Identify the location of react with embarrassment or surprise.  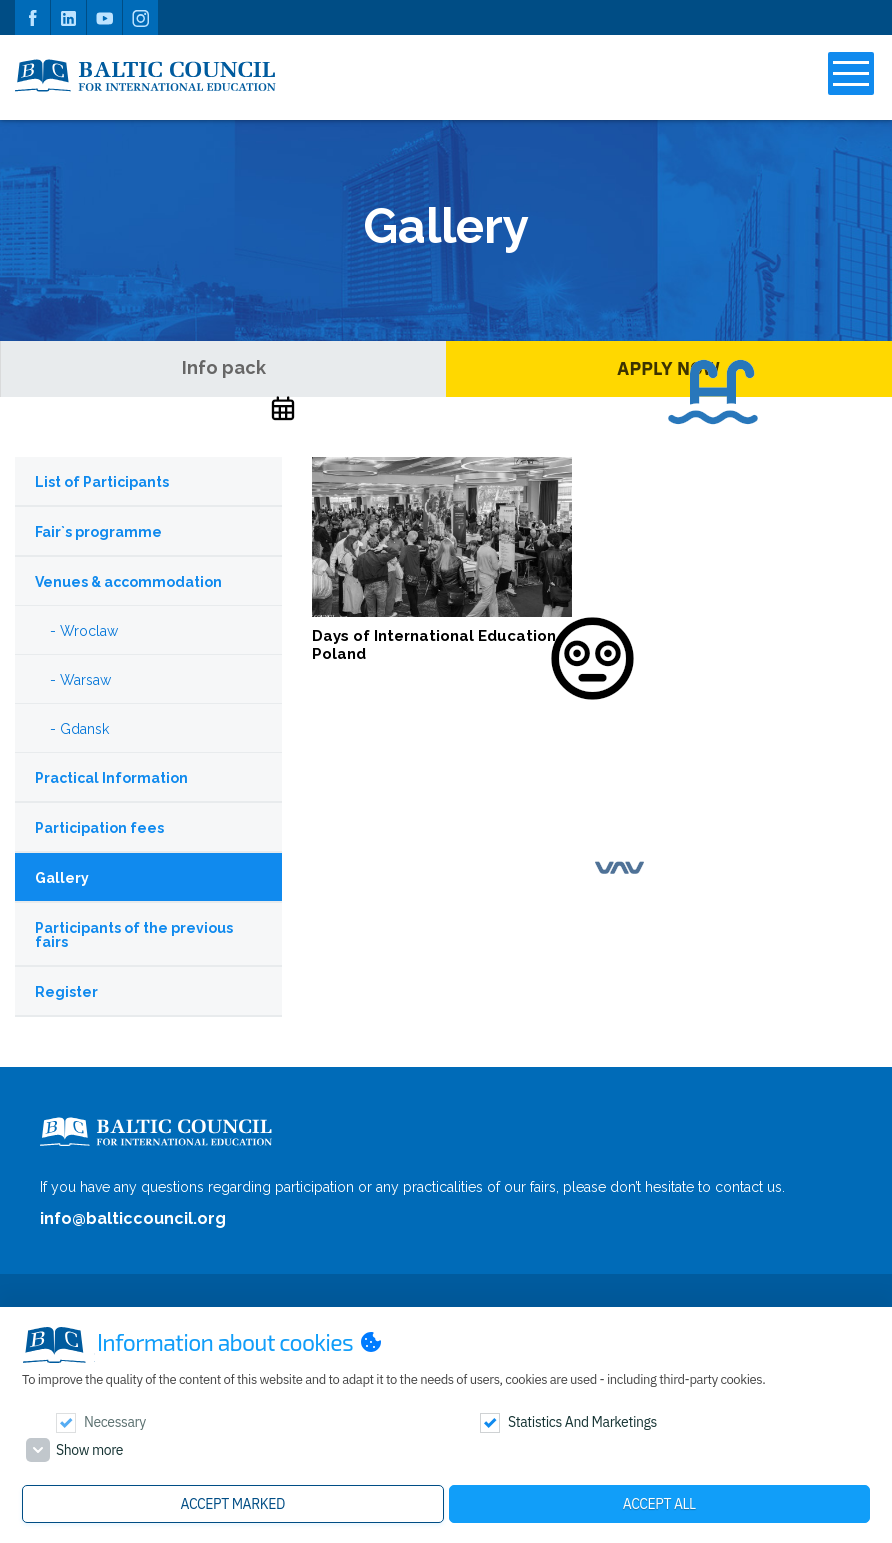
(592, 658).